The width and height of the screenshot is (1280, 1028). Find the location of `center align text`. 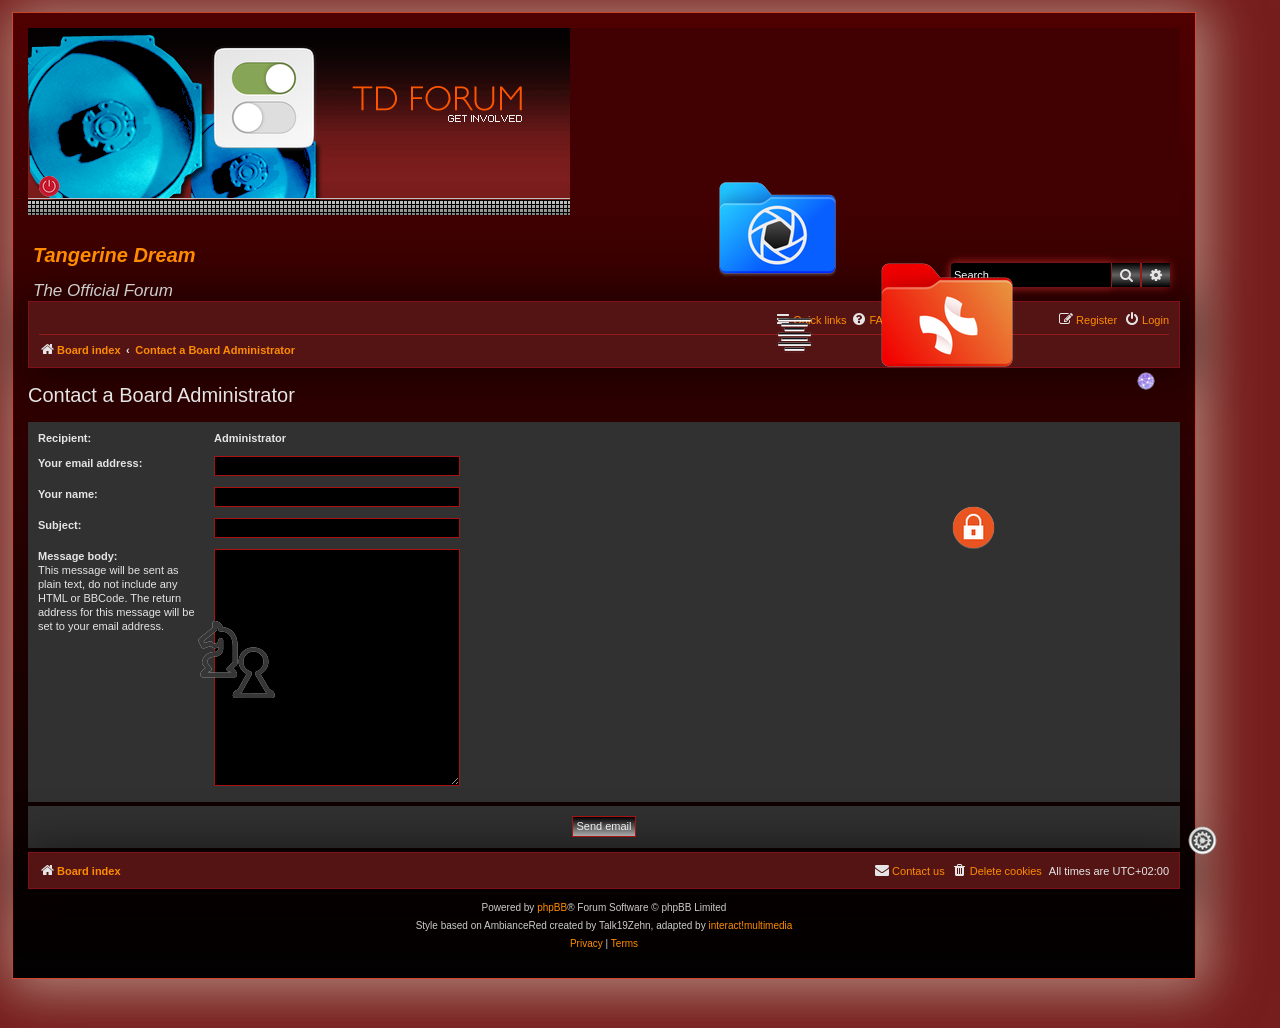

center align text is located at coordinates (794, 334).